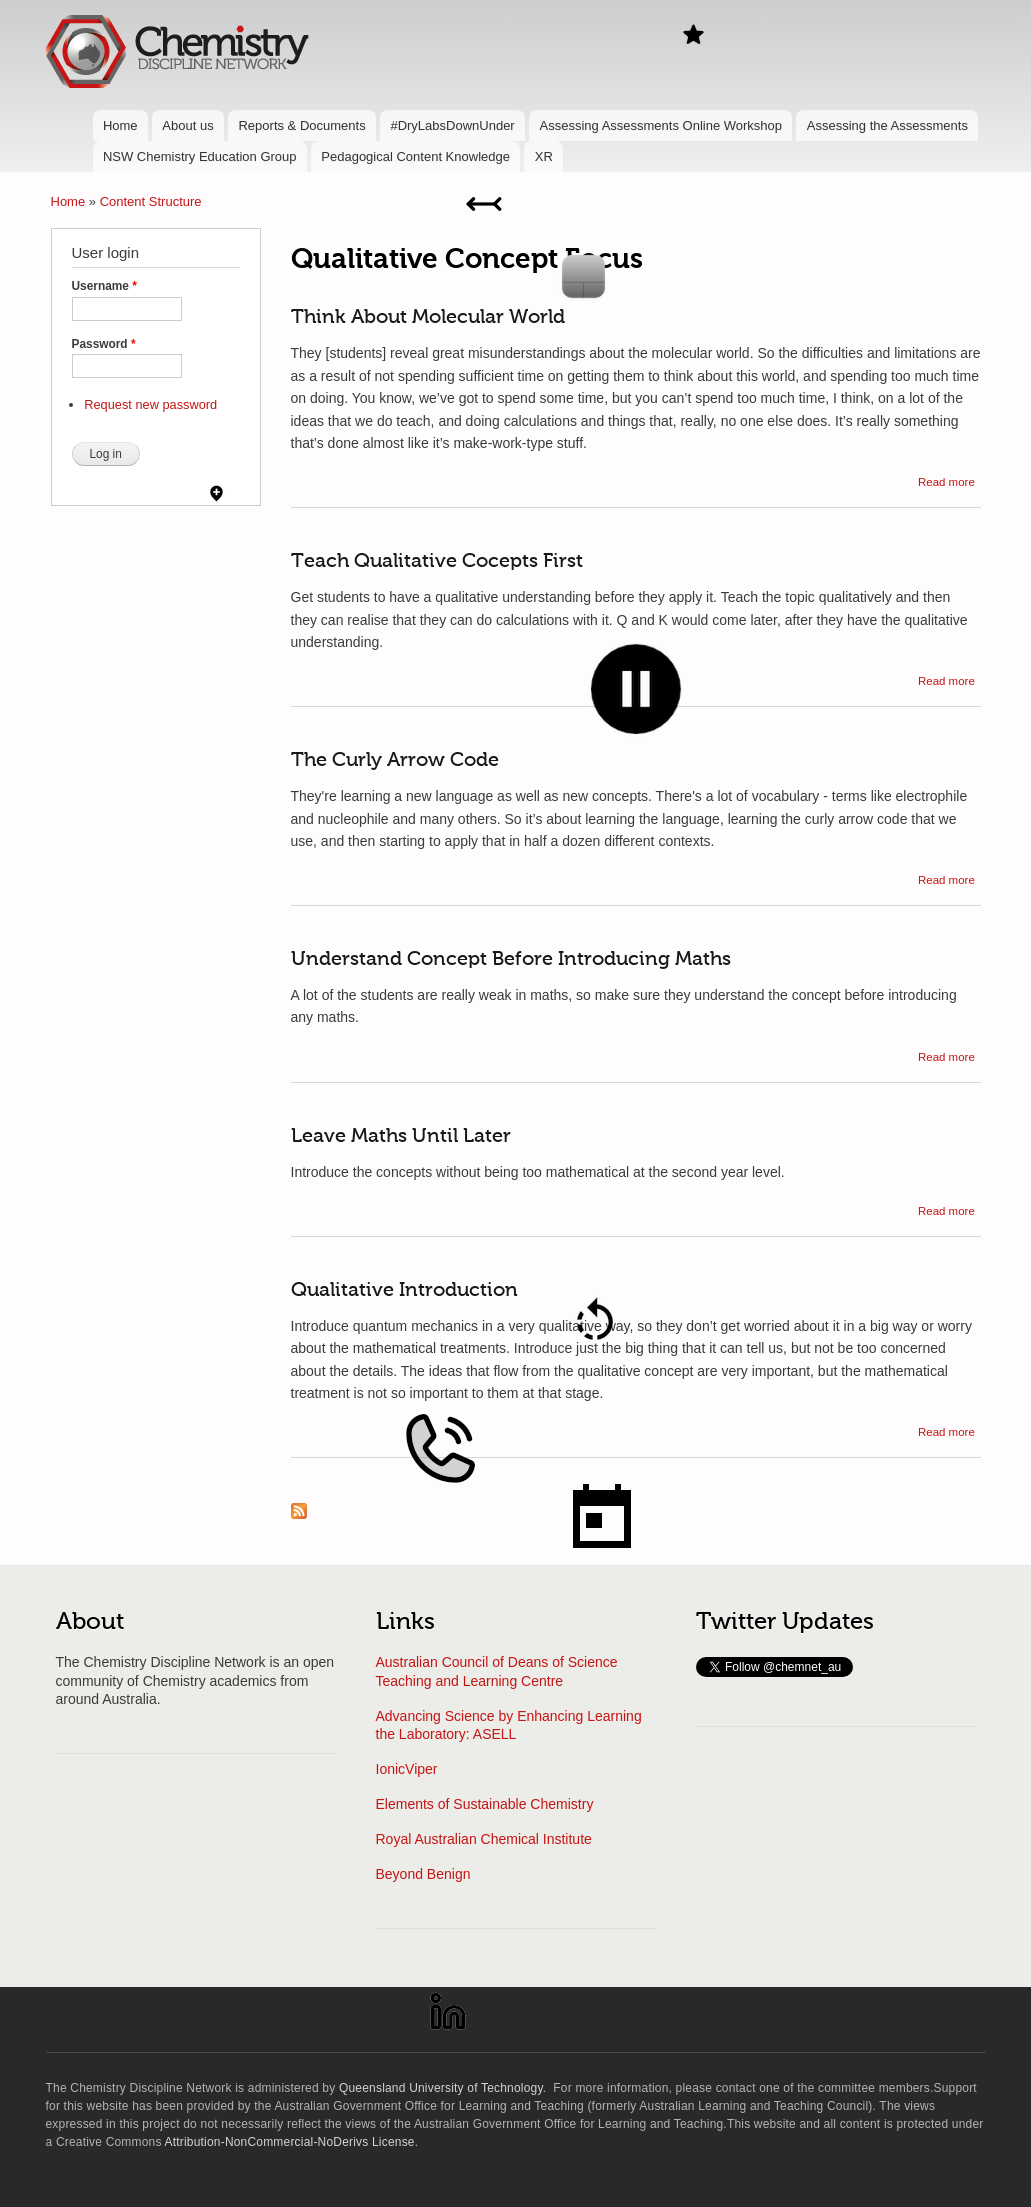 This screenshot has width=1031, height=2207. Describe the element at coordinates (595, 1322) in the screenshot. I see `rotate image counterclockwise` at that location.